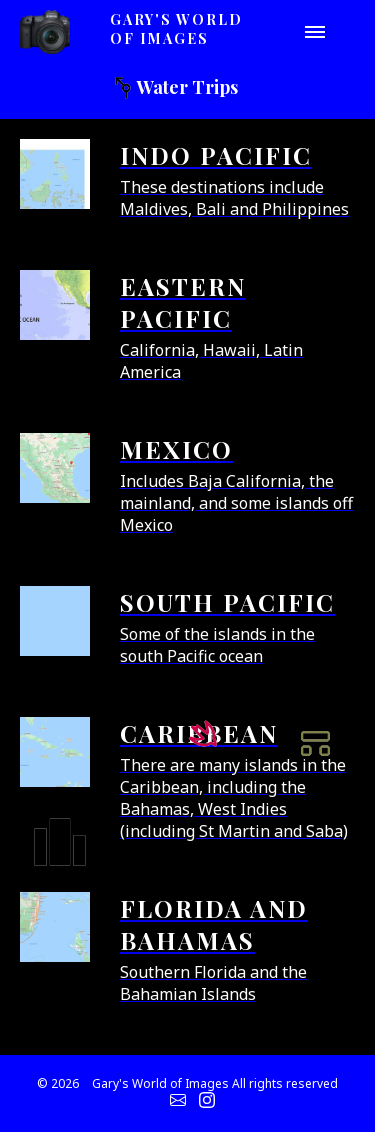  What do you see at coordinates (315, 743) in the screenshot?
I see `view code structure or hierarchy` at bounding box center [315, 743].